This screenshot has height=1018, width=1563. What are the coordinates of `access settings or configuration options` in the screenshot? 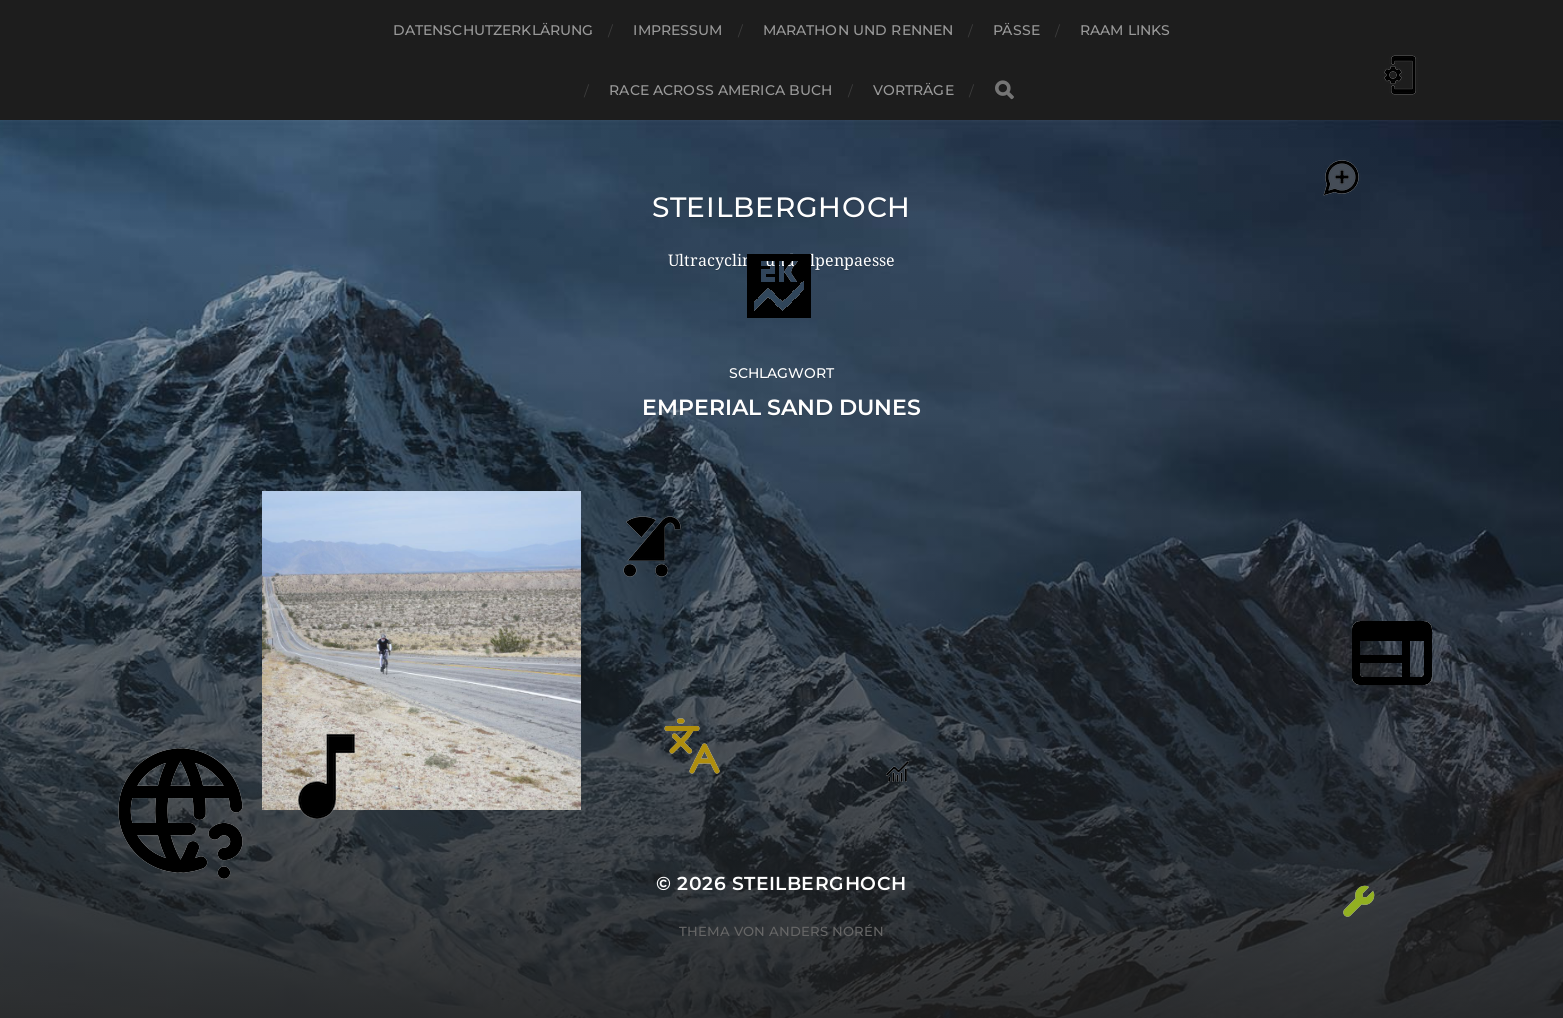 It's located at (1359, 901).